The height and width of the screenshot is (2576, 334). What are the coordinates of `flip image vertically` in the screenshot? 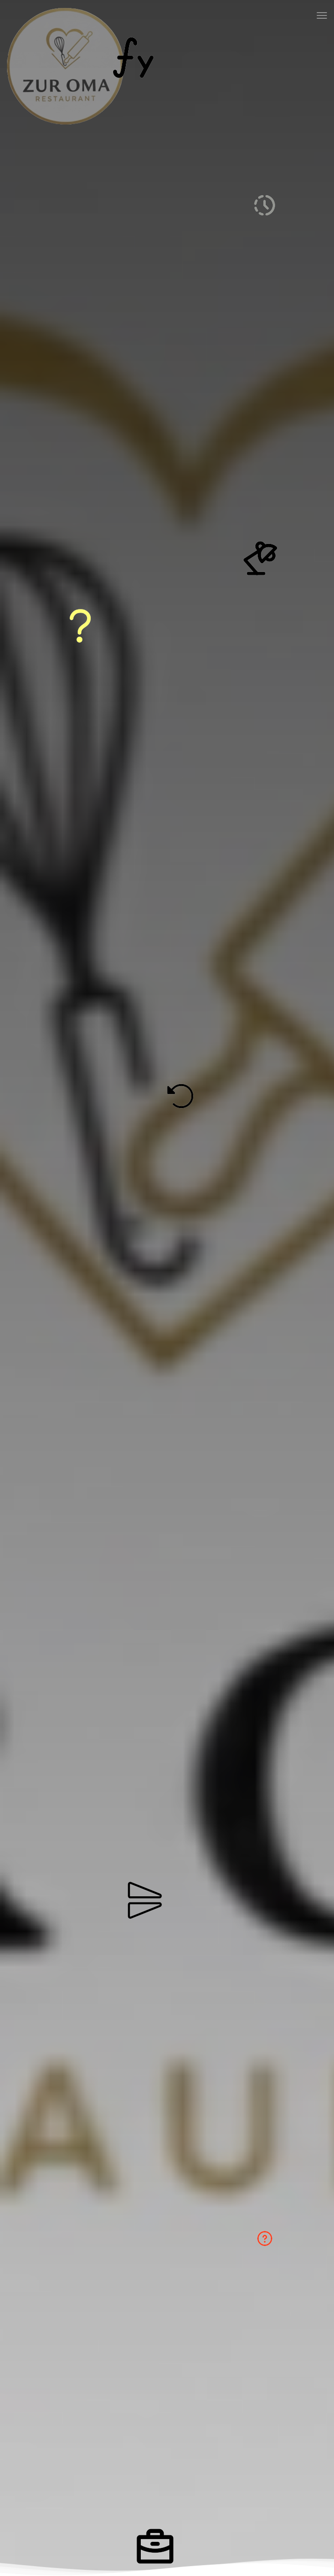 It's located at (143, 1900).